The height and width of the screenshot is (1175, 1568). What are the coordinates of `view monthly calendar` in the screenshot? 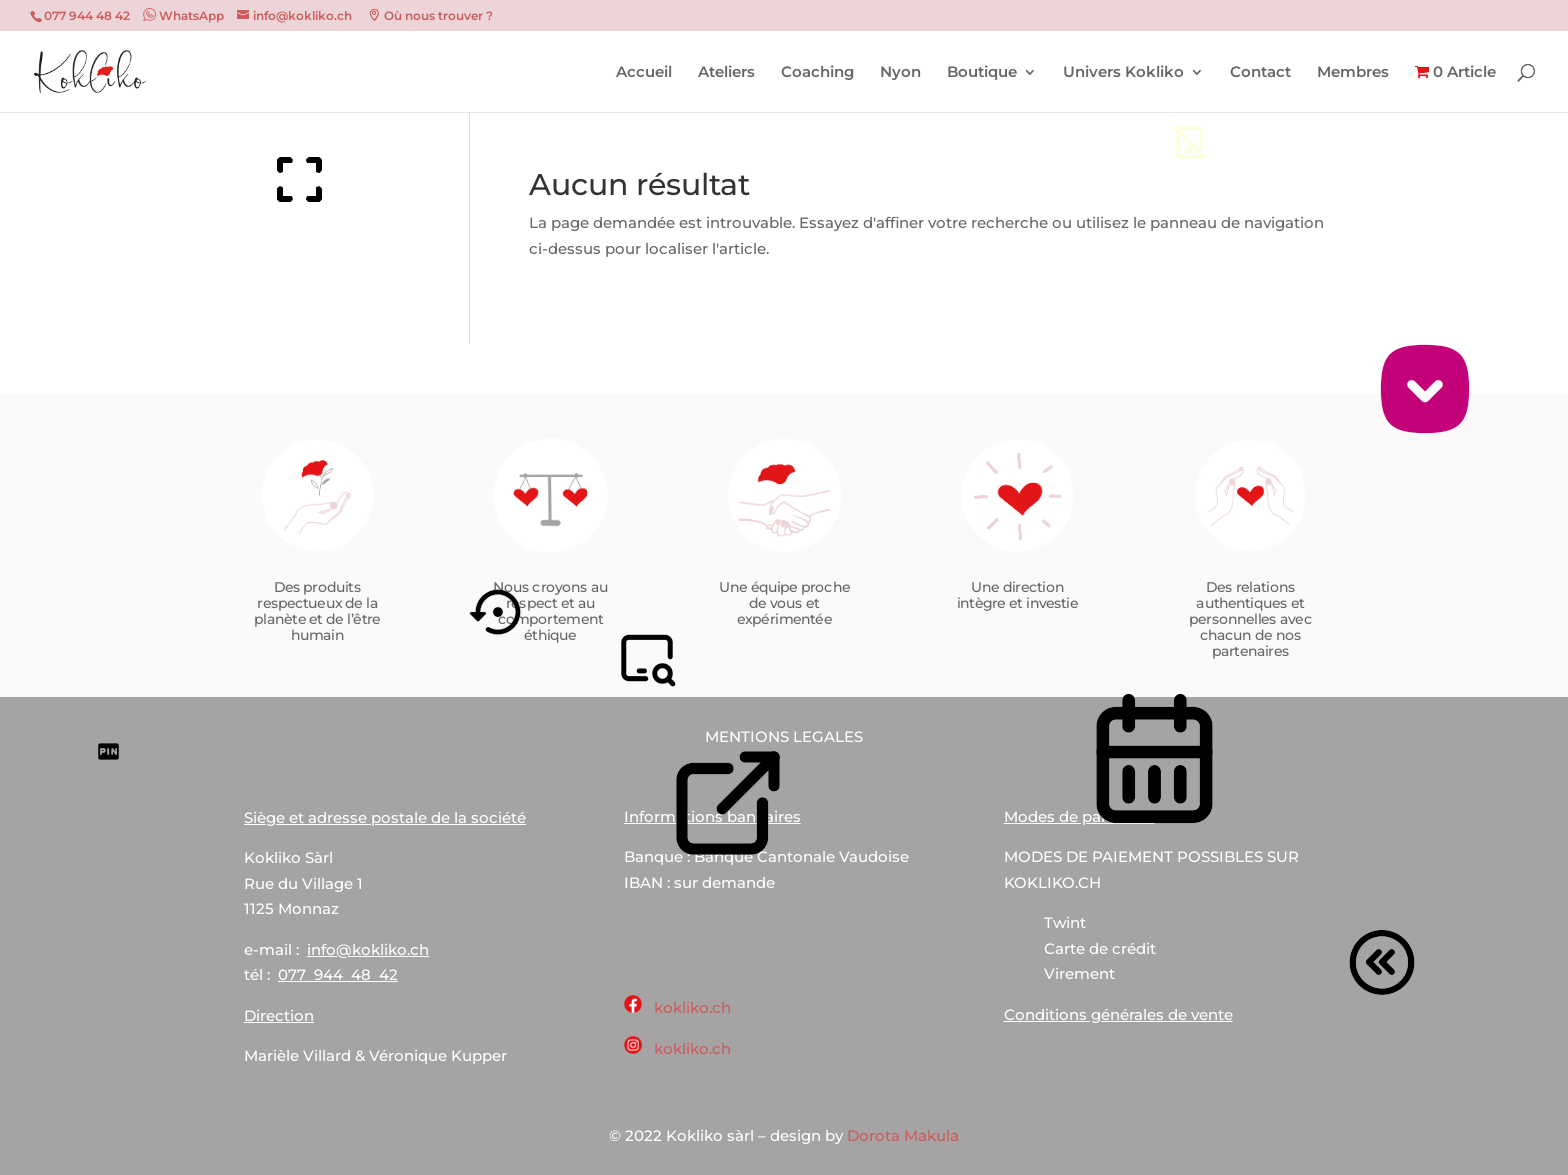 It's located at (1154, 758).